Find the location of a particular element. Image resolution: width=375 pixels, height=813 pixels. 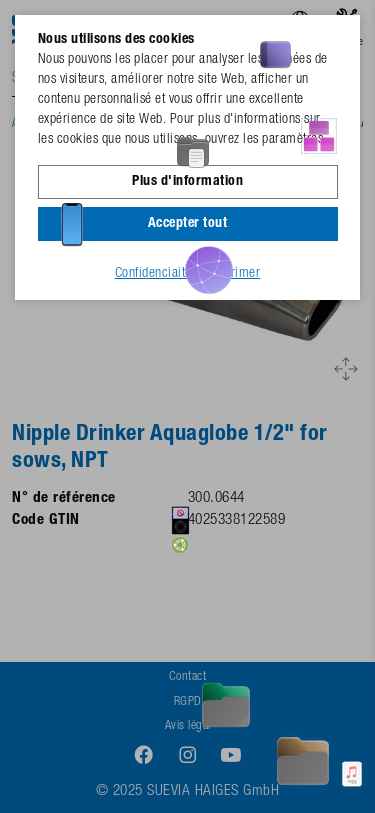

select all items in the current view is located at coordinates (319, 136).